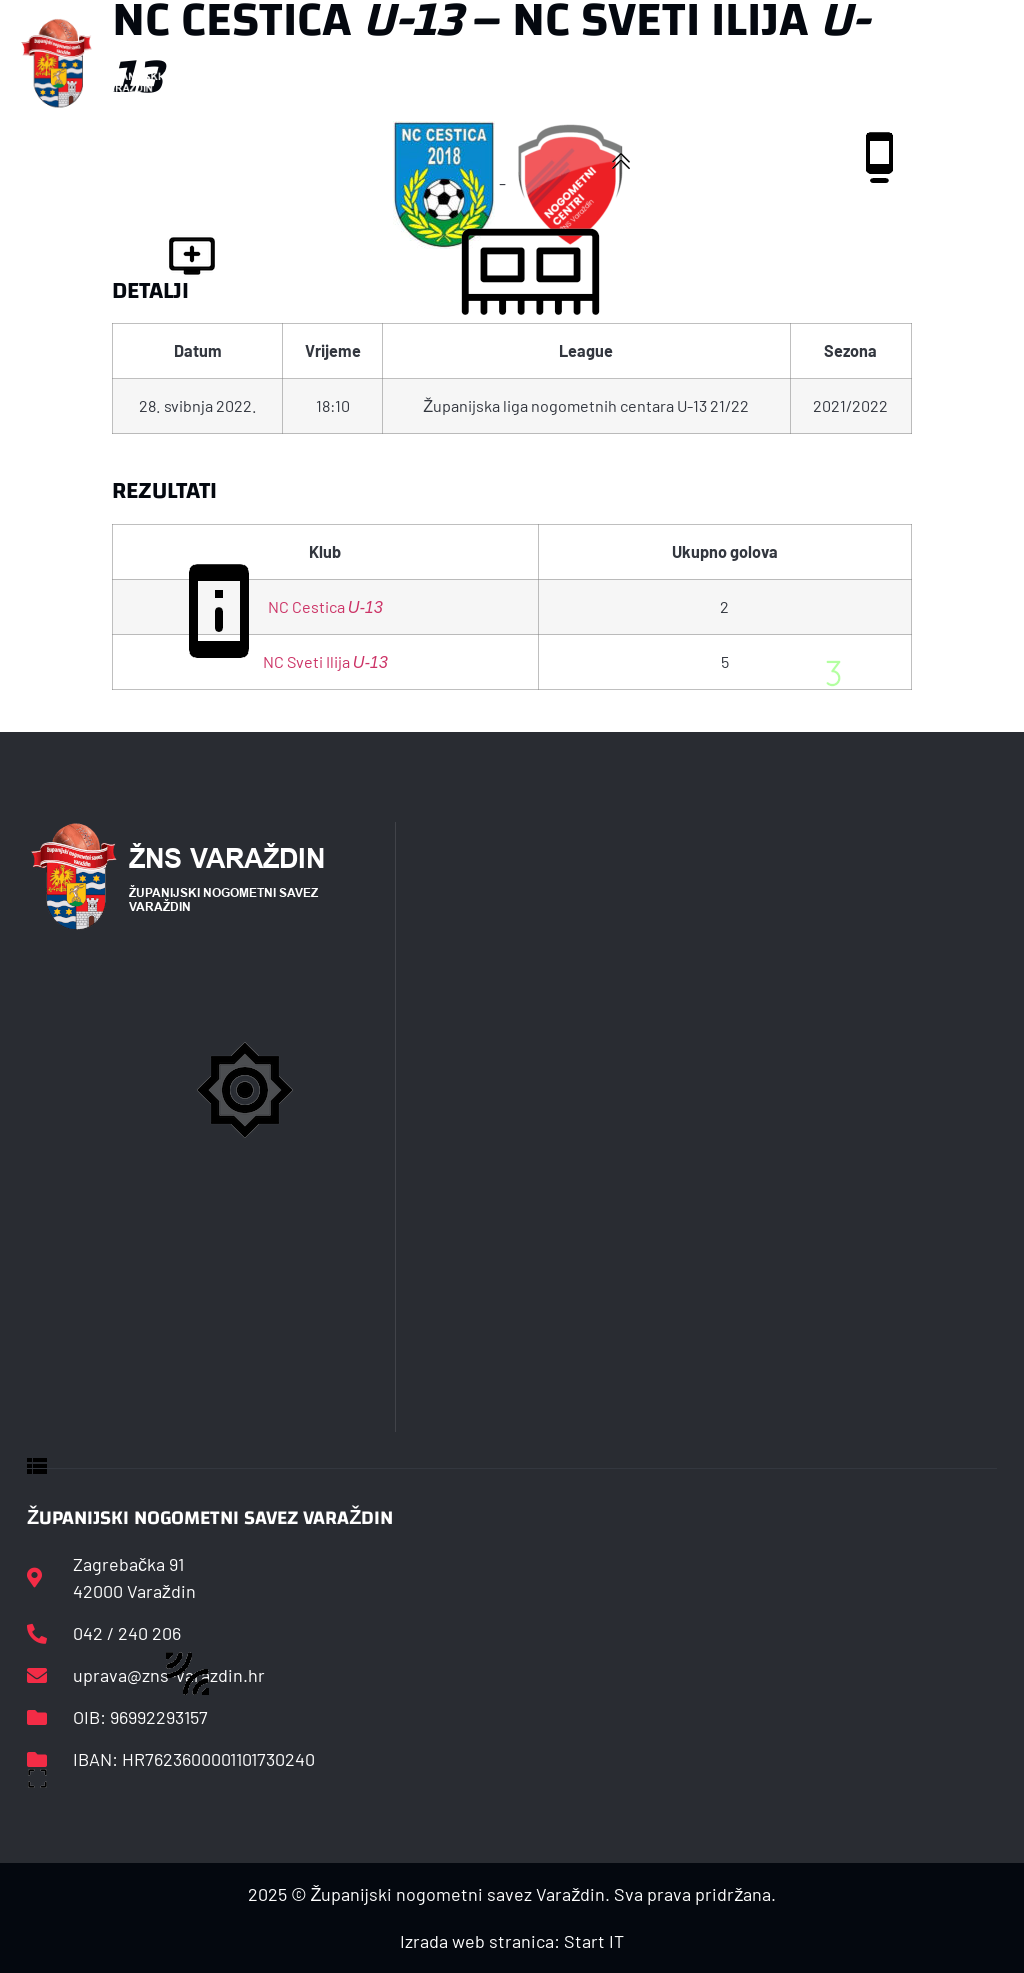 The width and height of the screenshot is (1024, 1973). Describe the element at coordinates (833, 673) in the screenshot. I see `indicates step three in a multi-step process` at that location.